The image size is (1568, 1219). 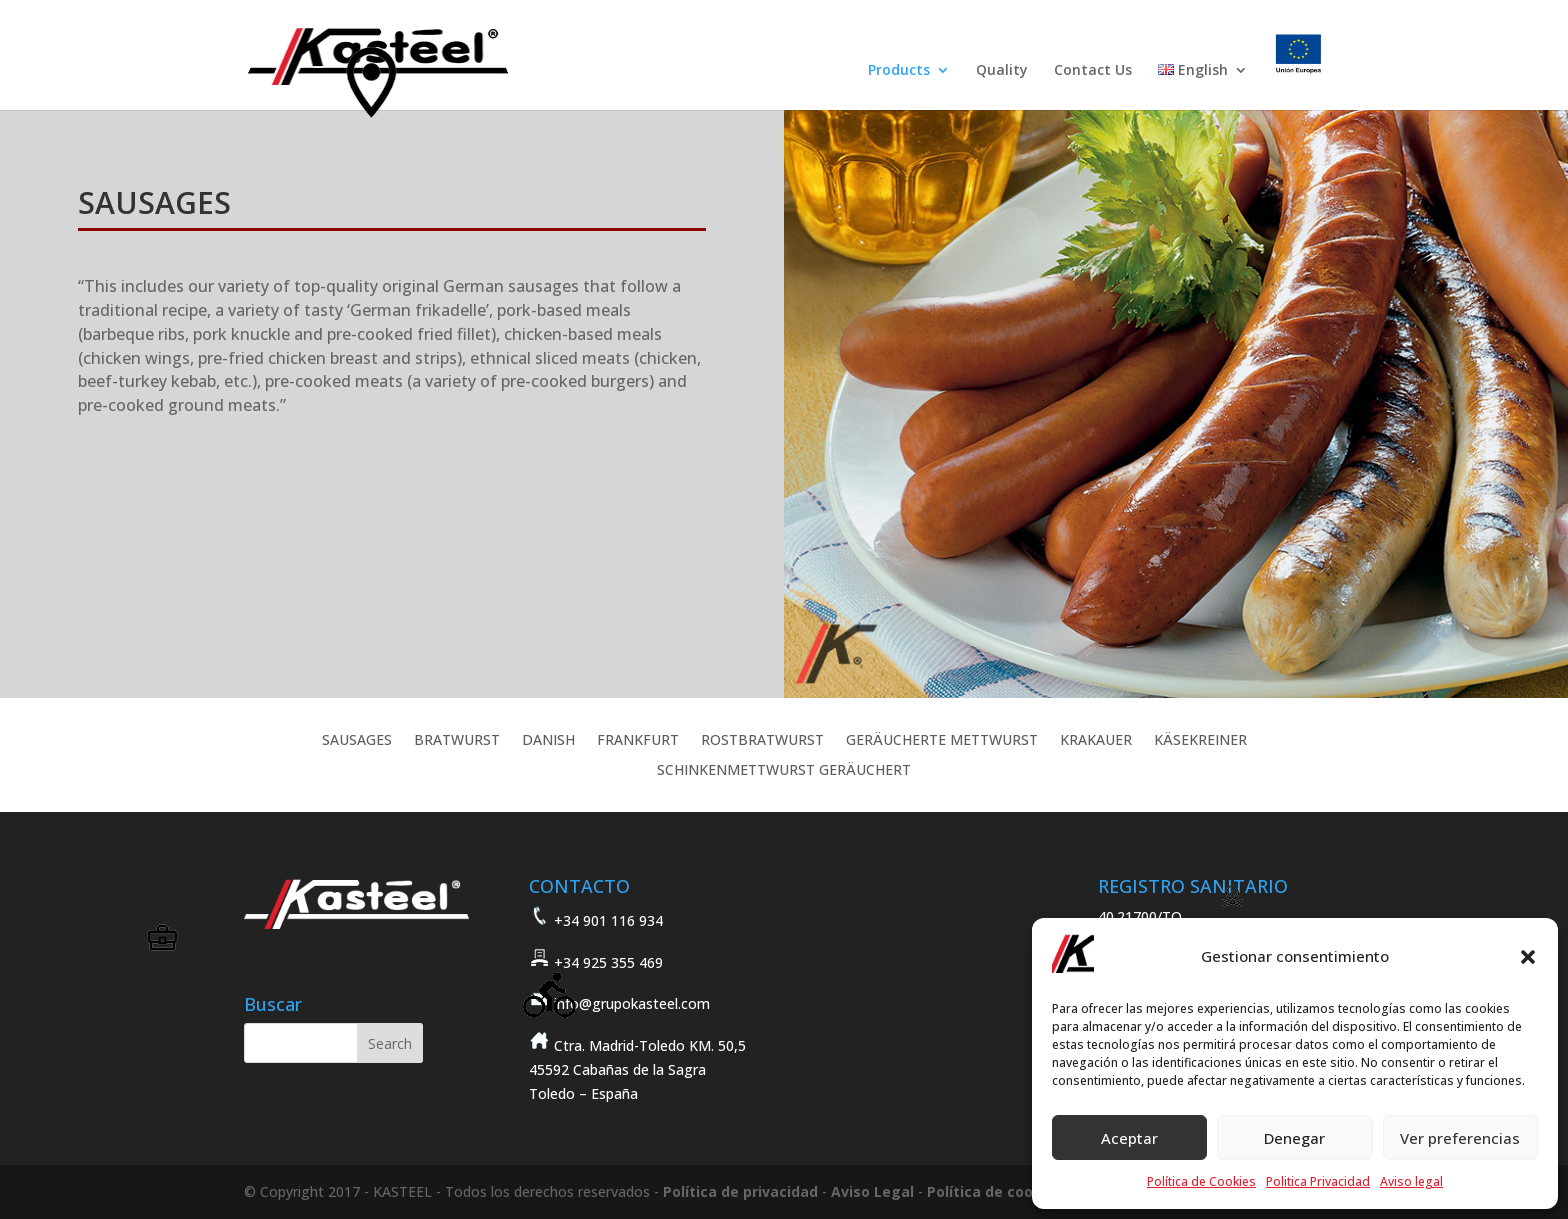 I want to click on access outdoor or camping-related features, so click(x=1232, y=895).